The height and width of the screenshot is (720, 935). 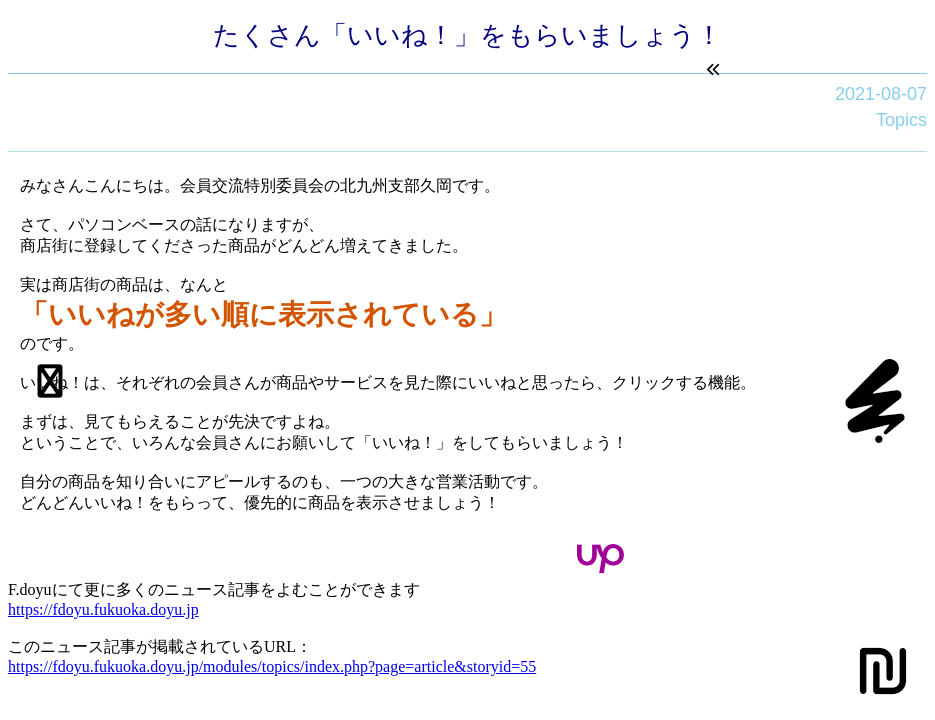 I want to click on indicates a missing or undefined glyph, so click(x=50, y=381).